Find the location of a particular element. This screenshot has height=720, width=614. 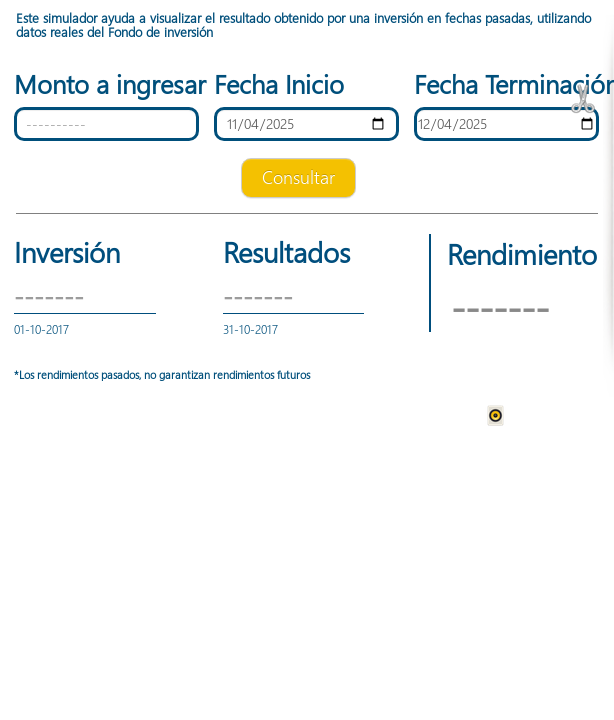

cut selected content to clipboard is located at coordinates (583, 99).